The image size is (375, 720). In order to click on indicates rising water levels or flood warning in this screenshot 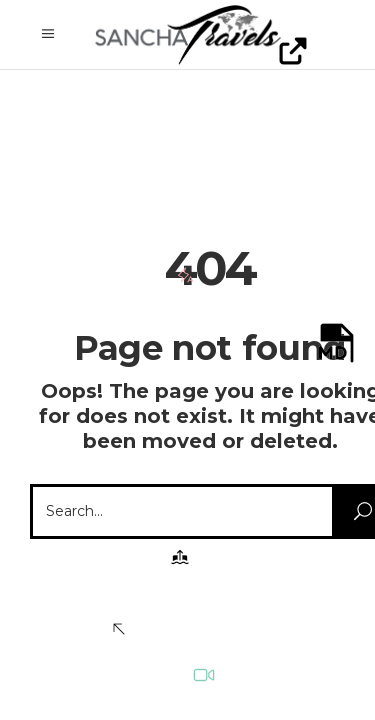, I will do `click(180, 557)`.